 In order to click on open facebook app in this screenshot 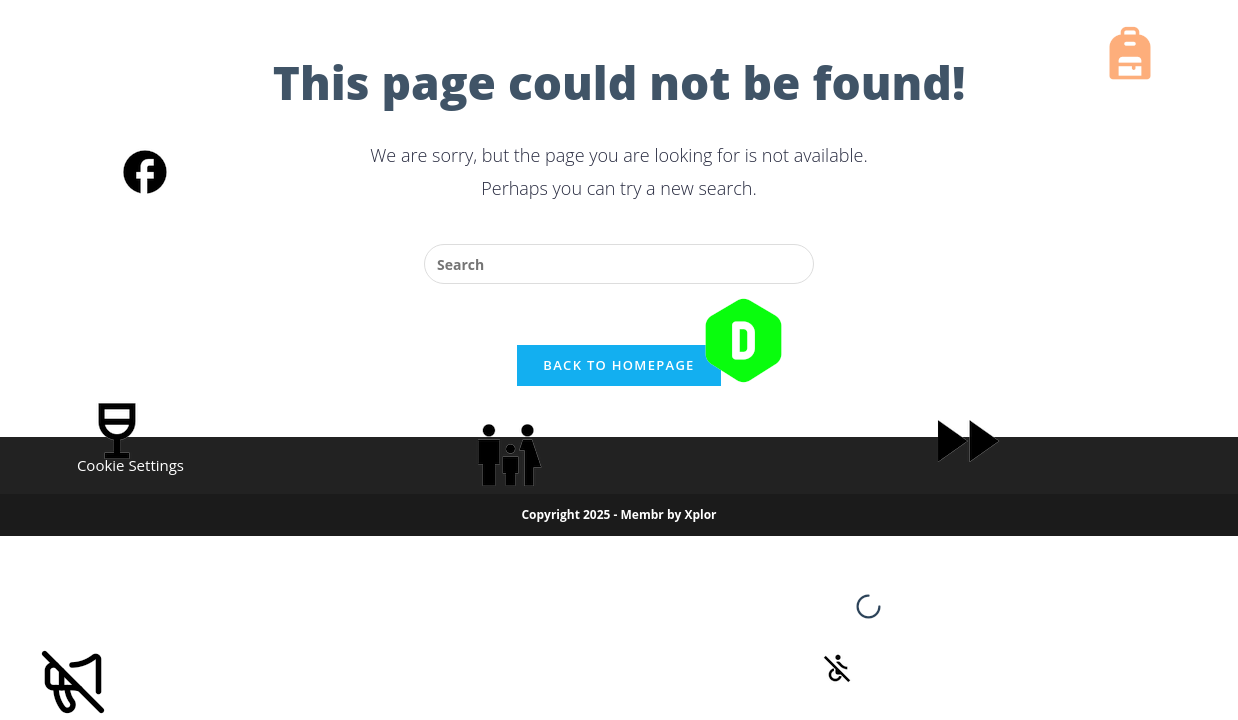, I will do `click(145, 172)`.